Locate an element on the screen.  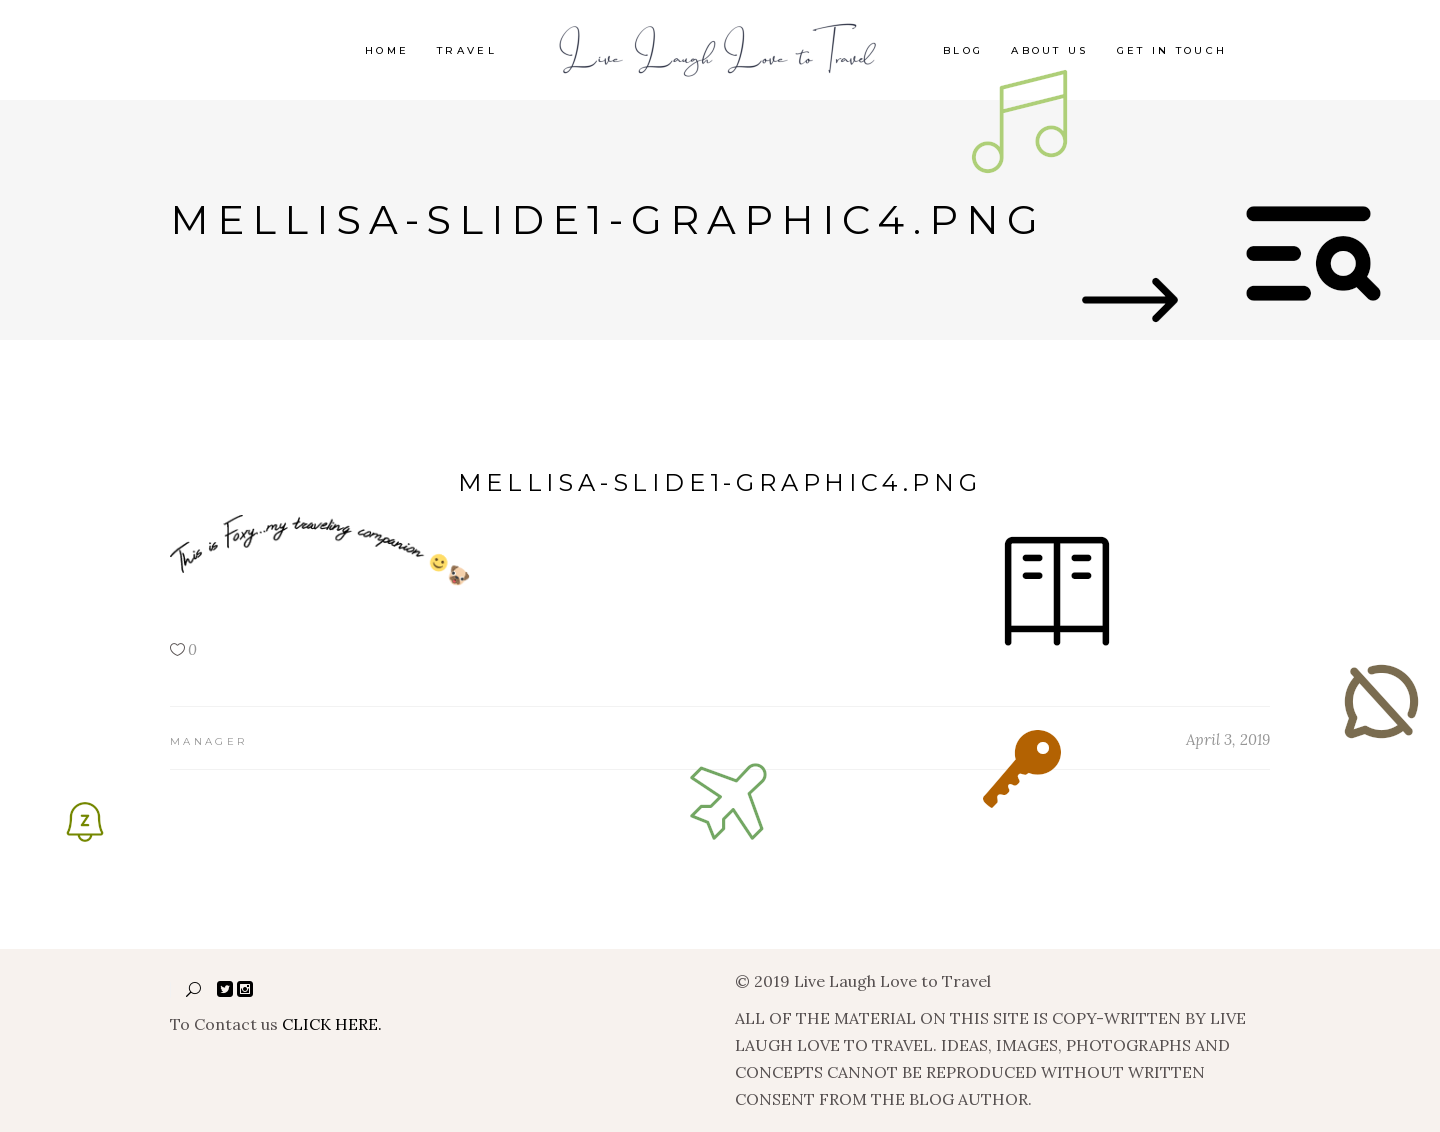
access storage lockers is located at coordinates (1057, 589).